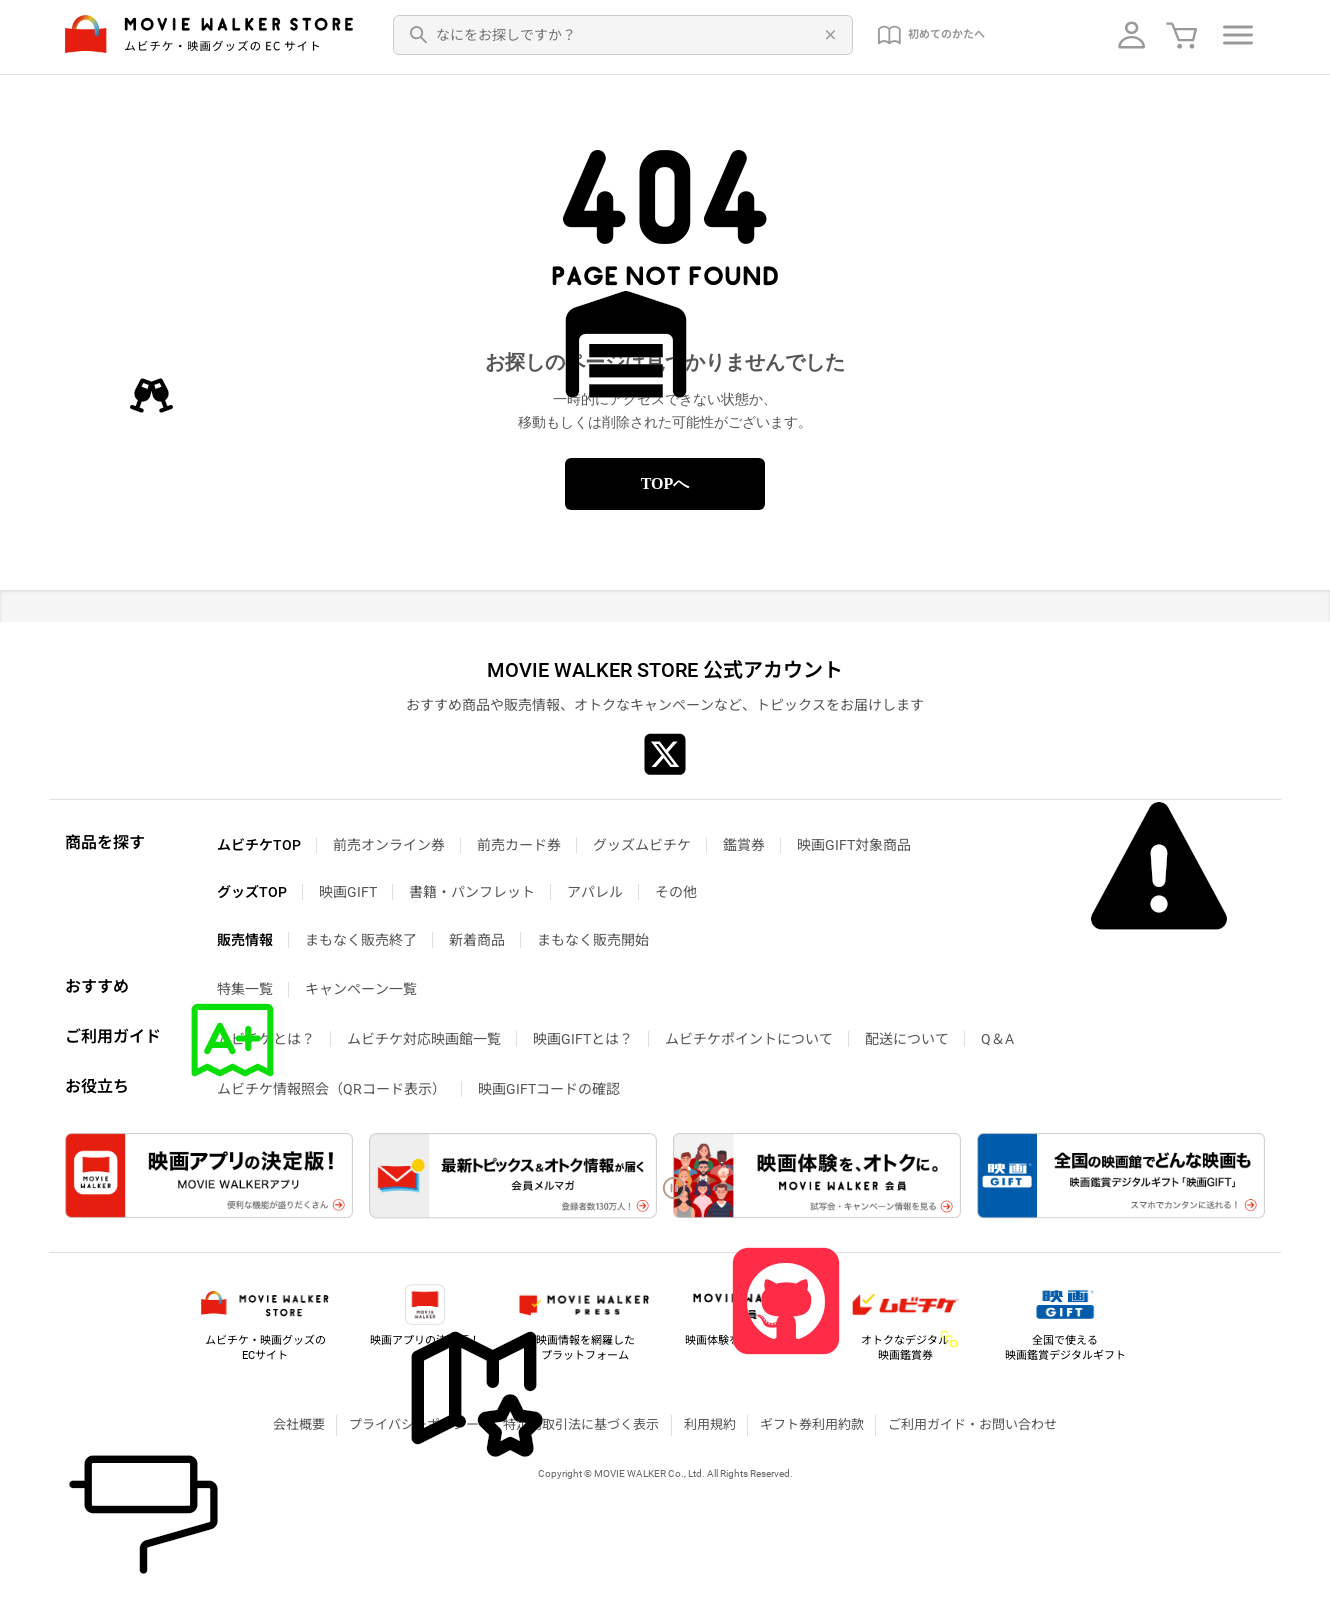 The image size is (1330, 1600). What do you see at coordinates (1159, 870) in the screenshot?
I see `indicates a warning or caution state` at bounding box center [1159, 870].